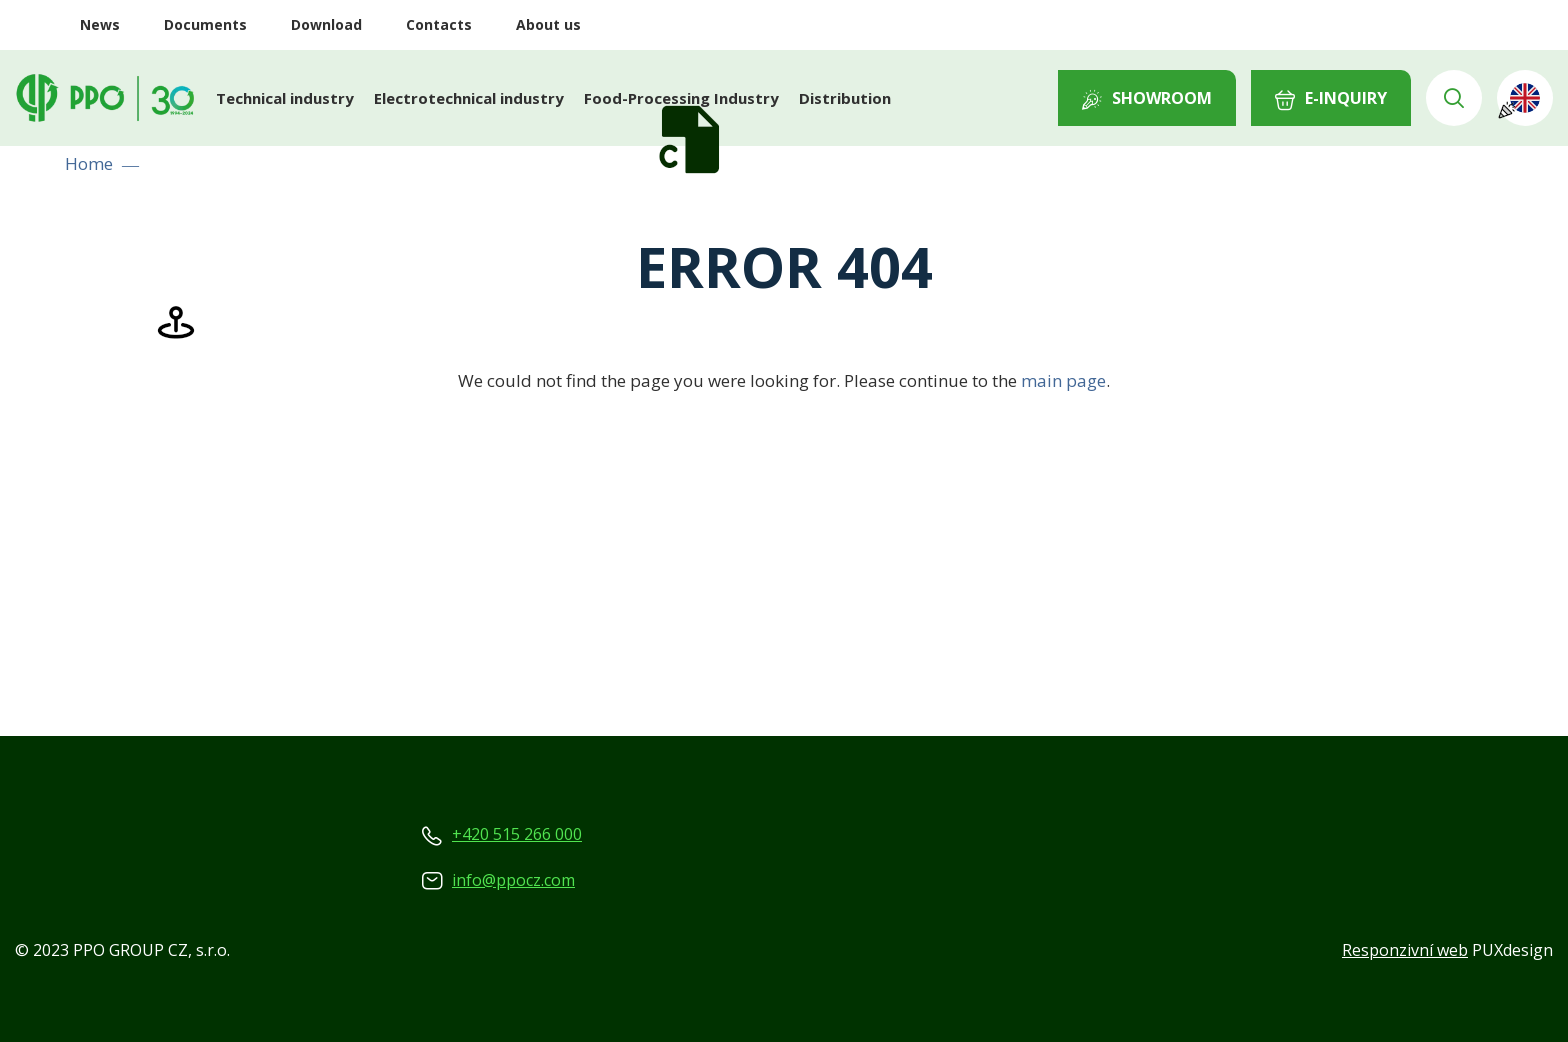  Describe the element at coordinates (690, 139) in the screenshot. I see `a C programming language source file` at that location.